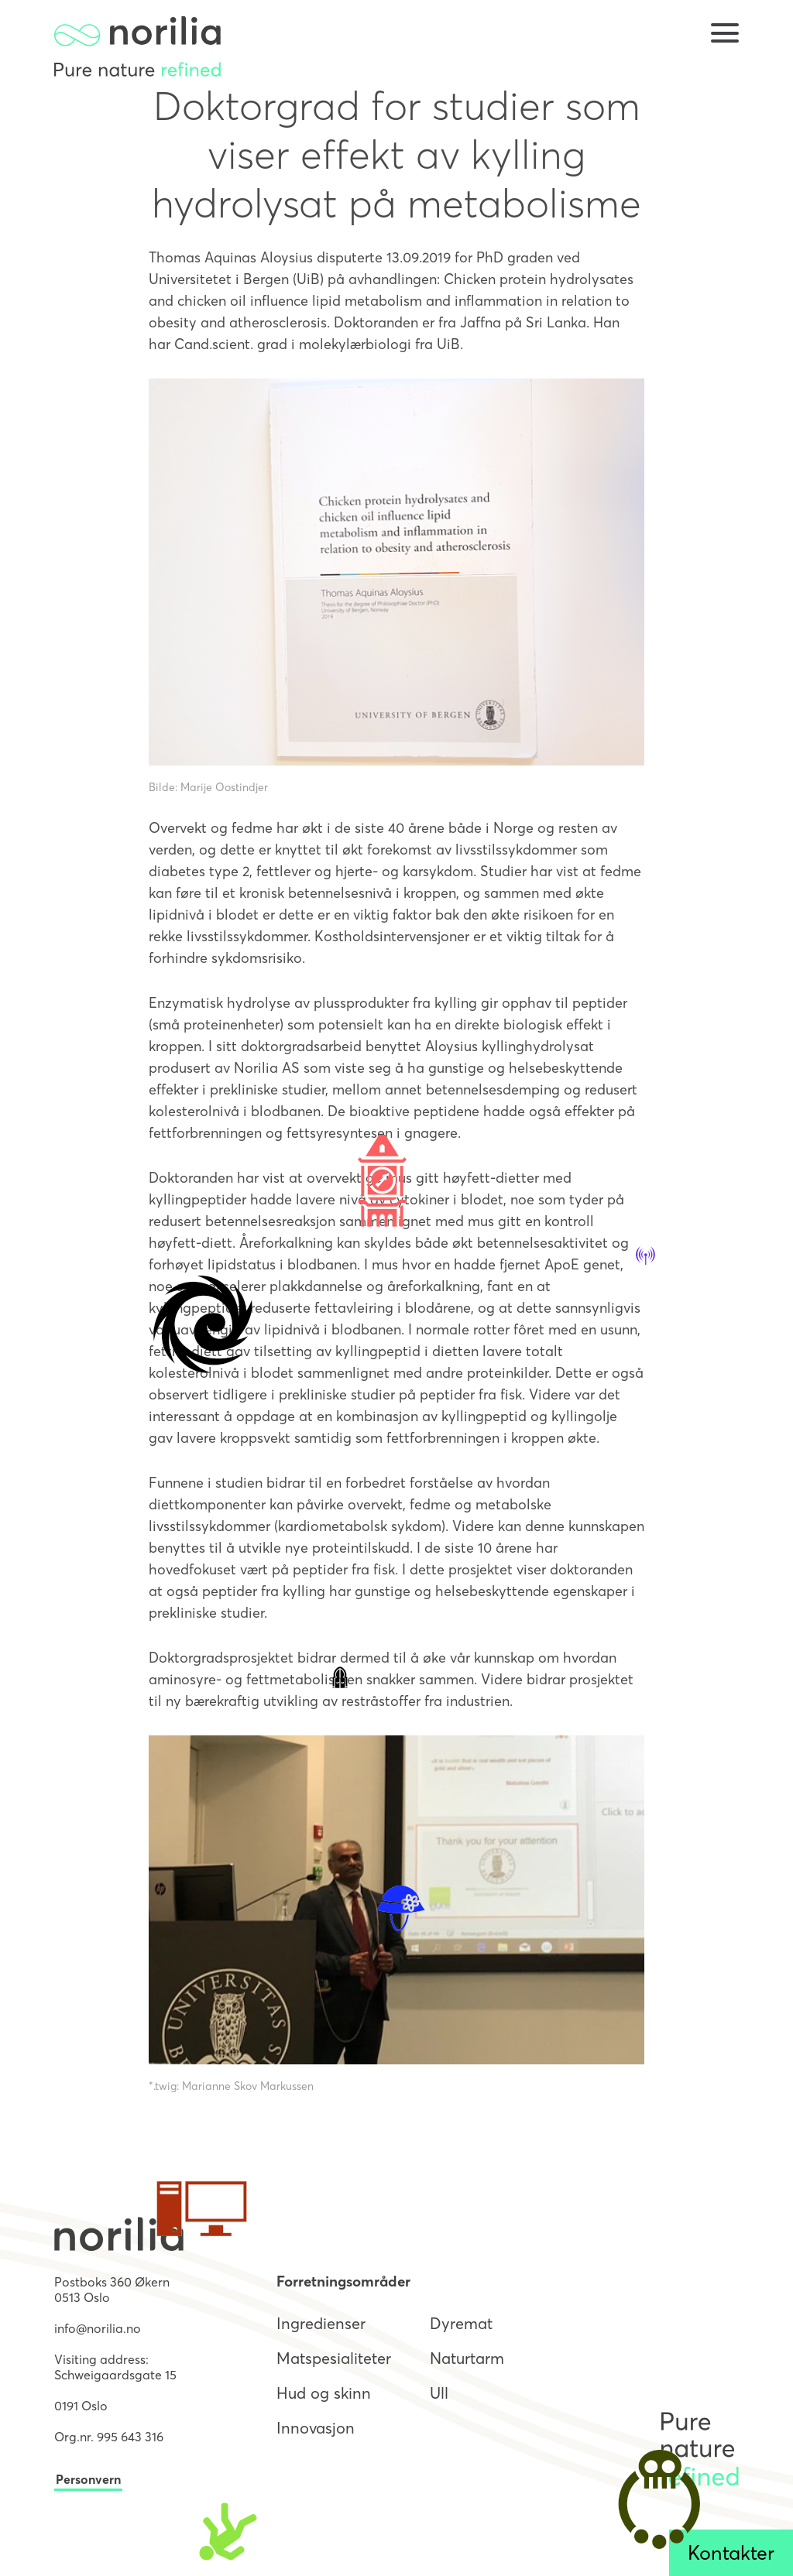 The height and width of the screenshot is (2576, 793). Describe the element at coordinates (400, 1908) in the screenshot. I see `select a flower hat accessory for your character` at that location.